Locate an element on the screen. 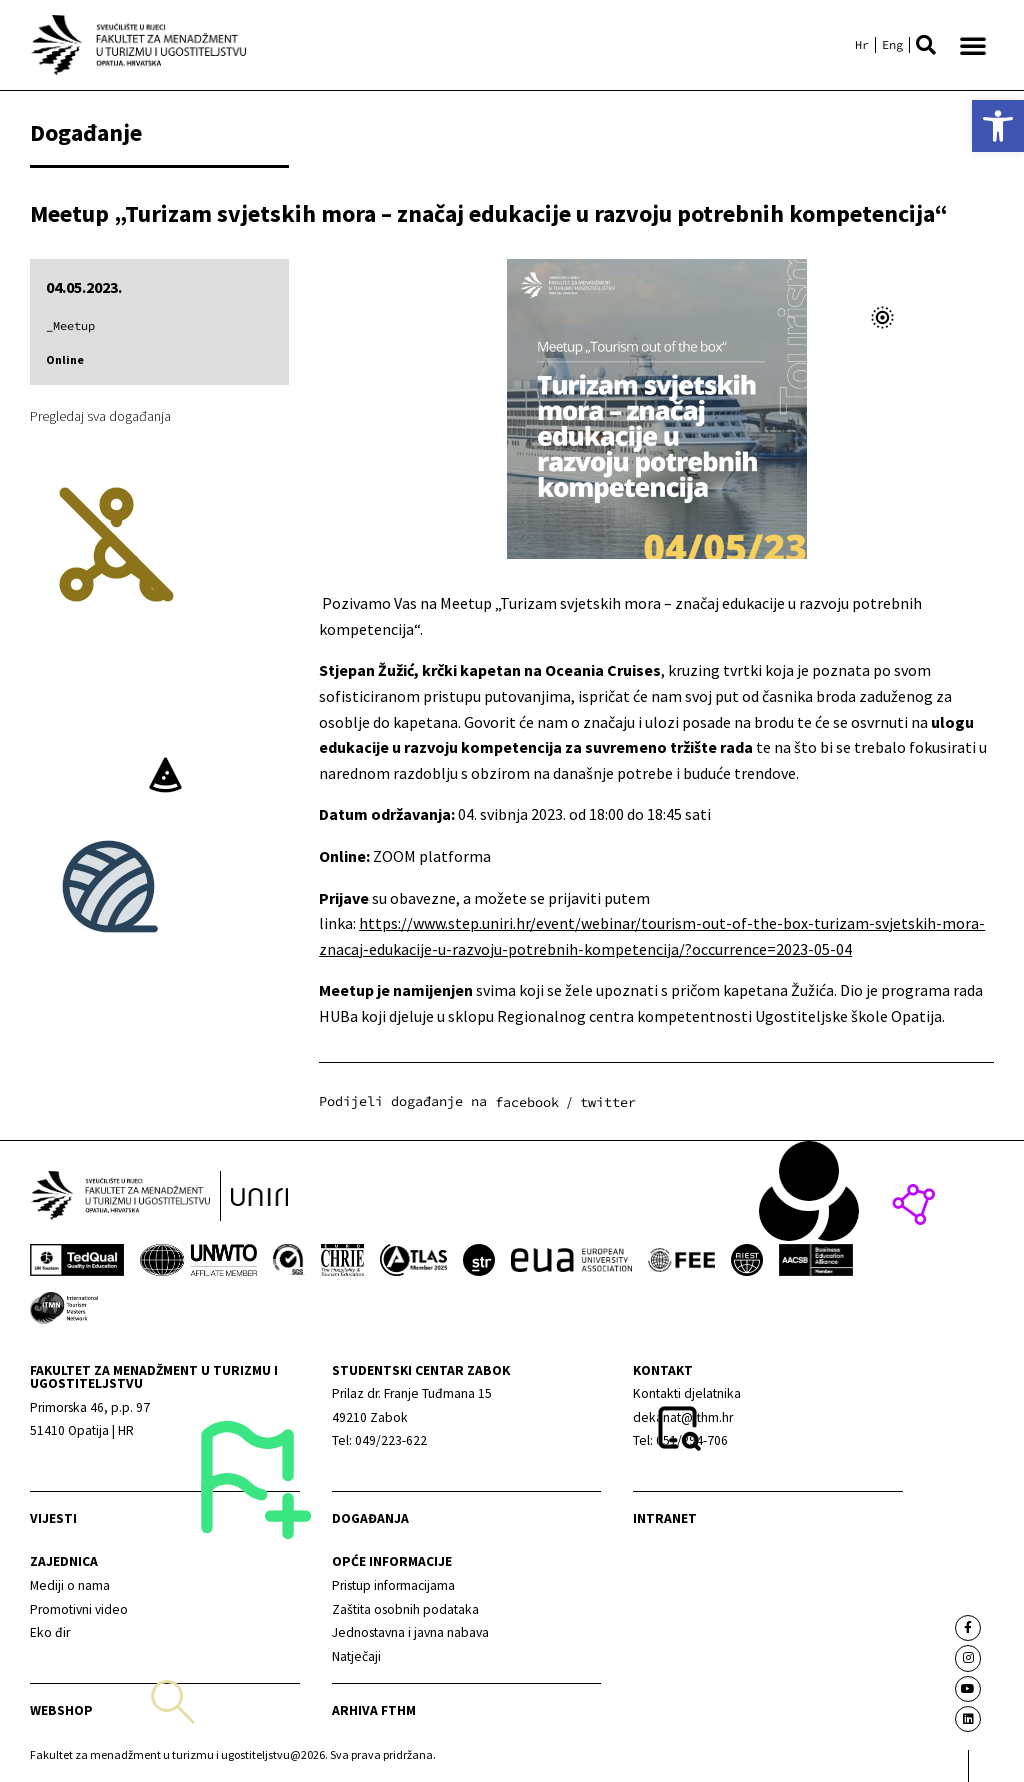 The width and height of the screenshot is (1024, 1782). order pizza or food delivery is located at coordinates (165, 774).